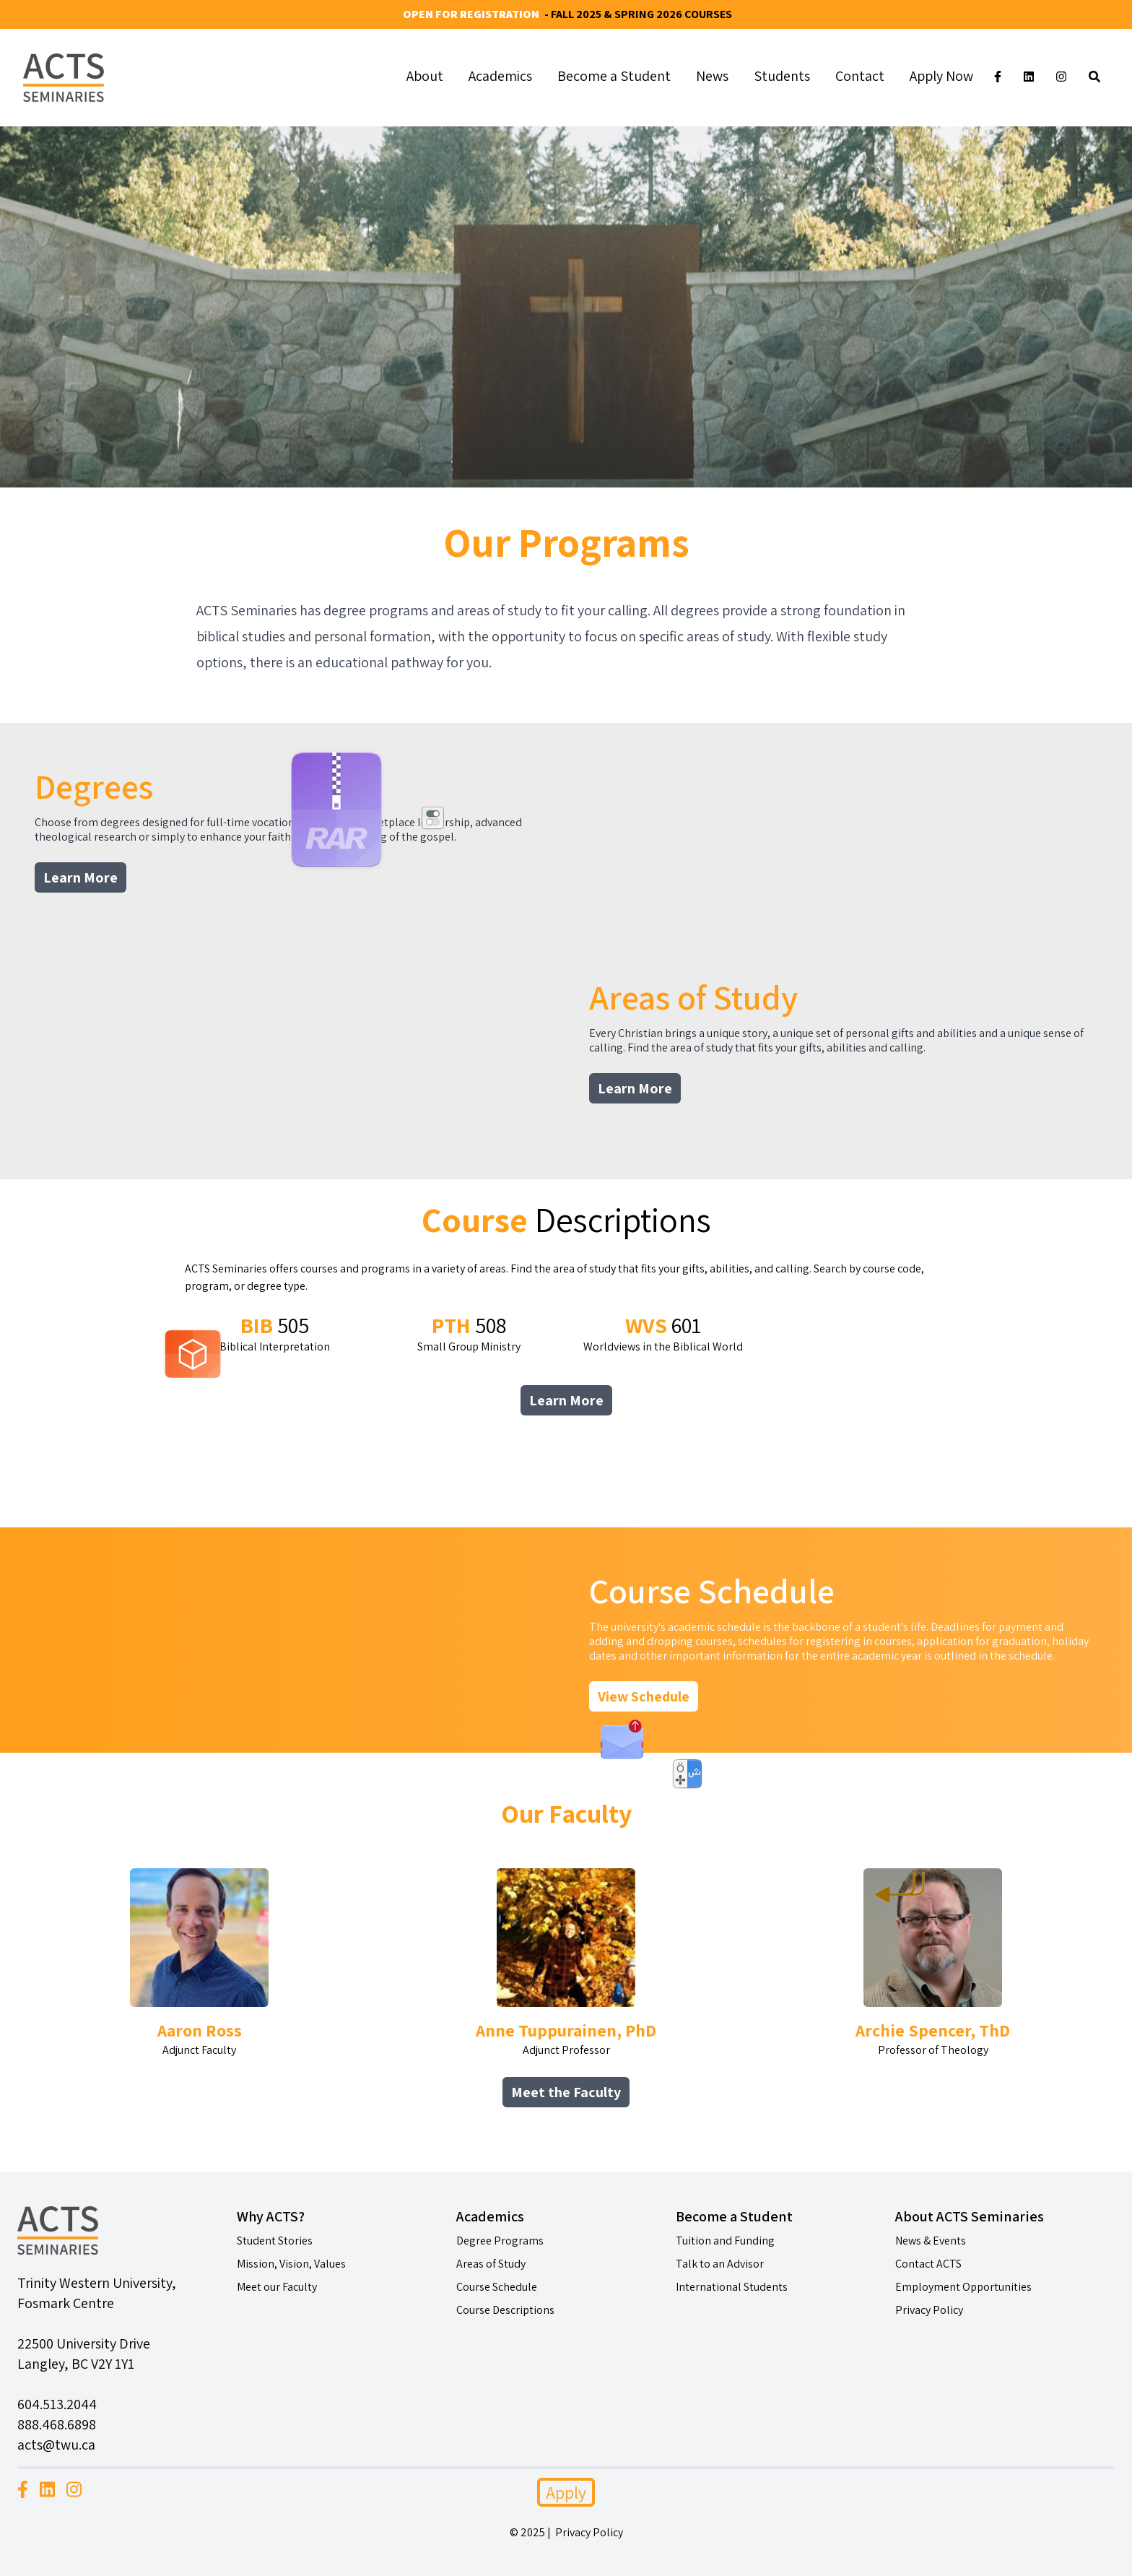  What do you see at coordinates (432, 818) in the screenshot?
I see `open system tweaks or customization settings` at bounding box center [432, 818].